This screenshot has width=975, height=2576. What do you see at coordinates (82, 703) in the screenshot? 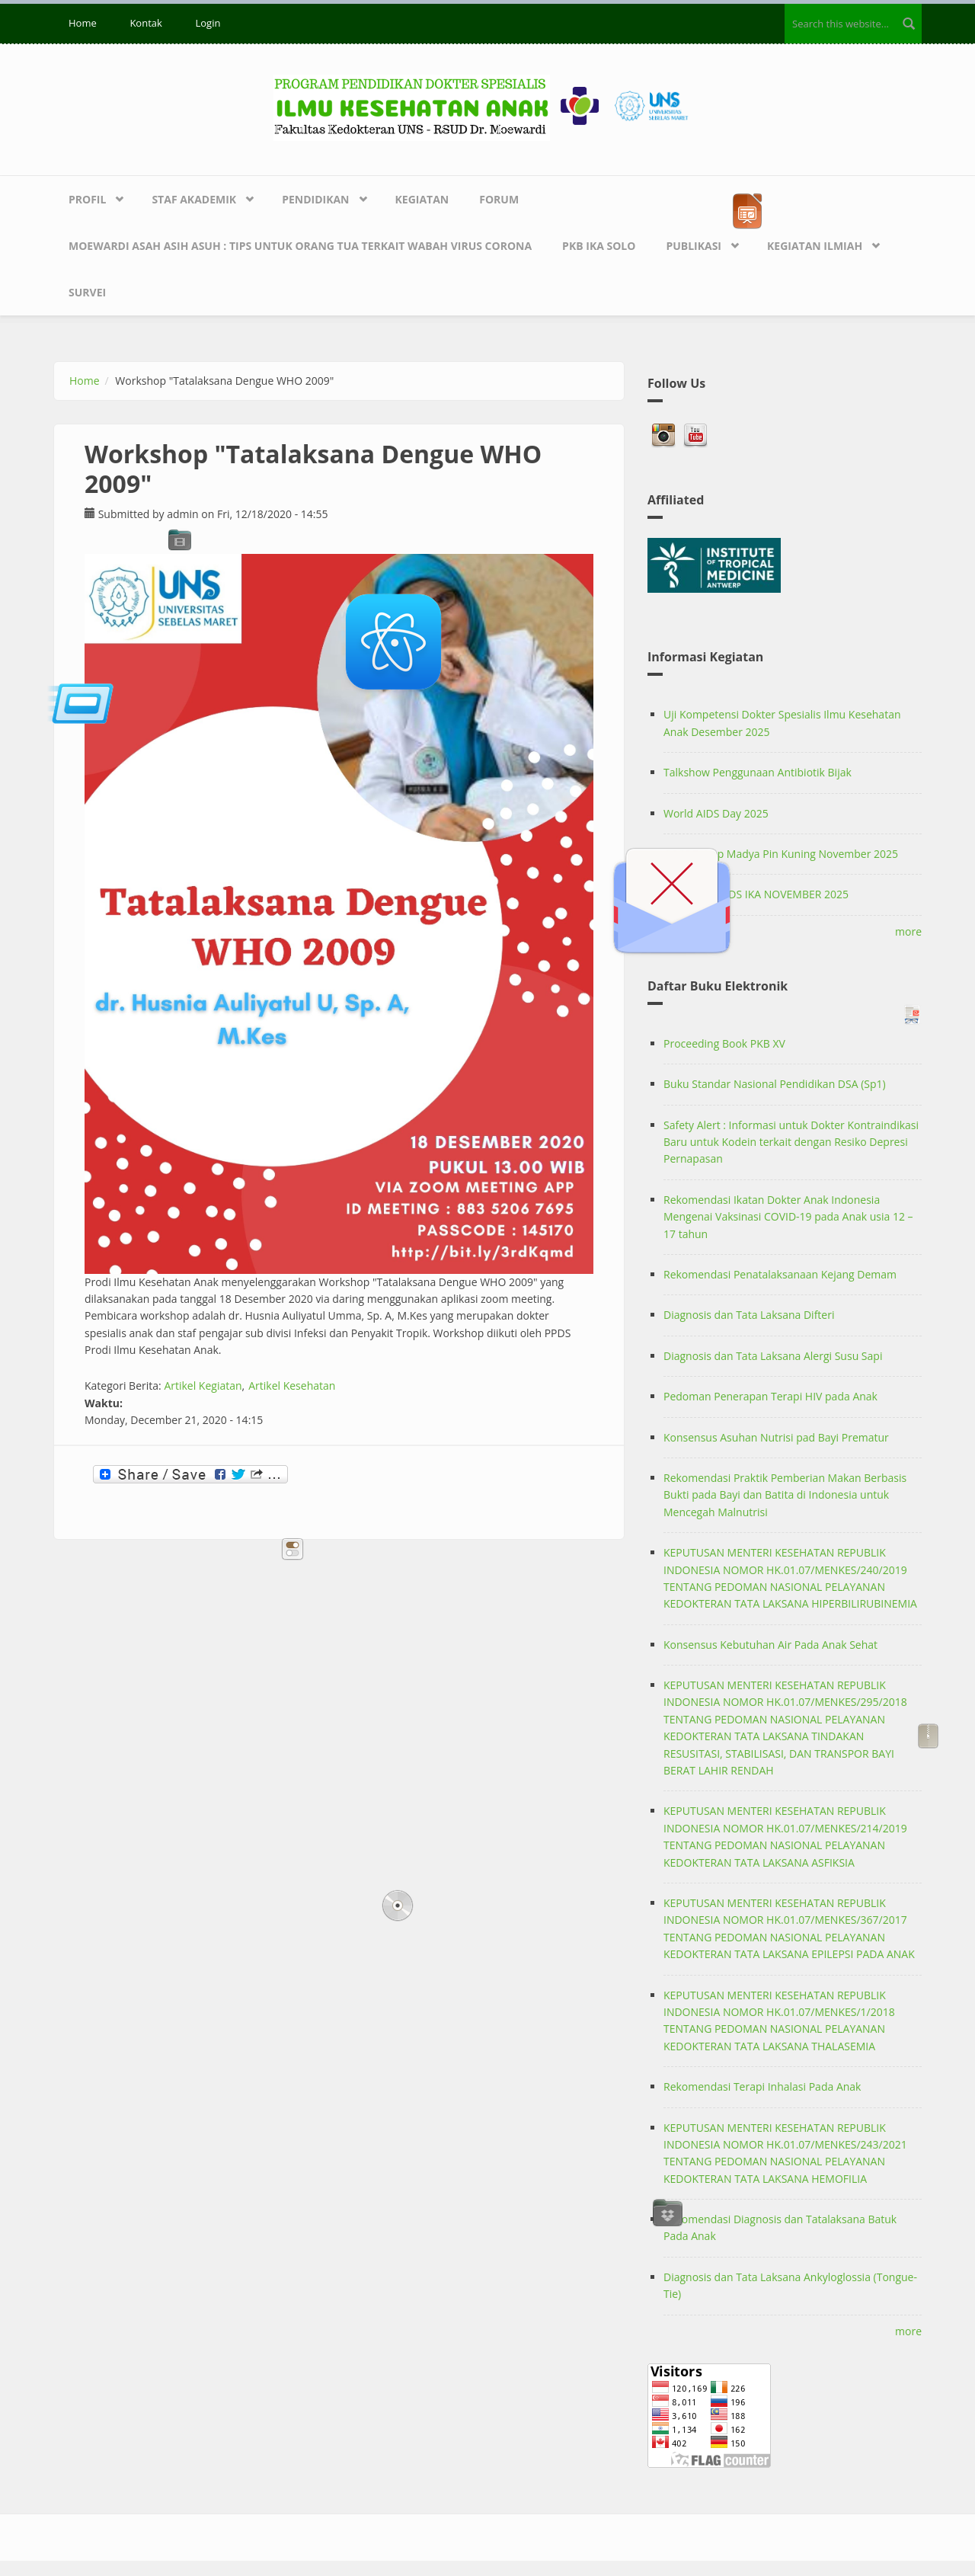
I see `launch or run an application` at bounding box center [82, 703].